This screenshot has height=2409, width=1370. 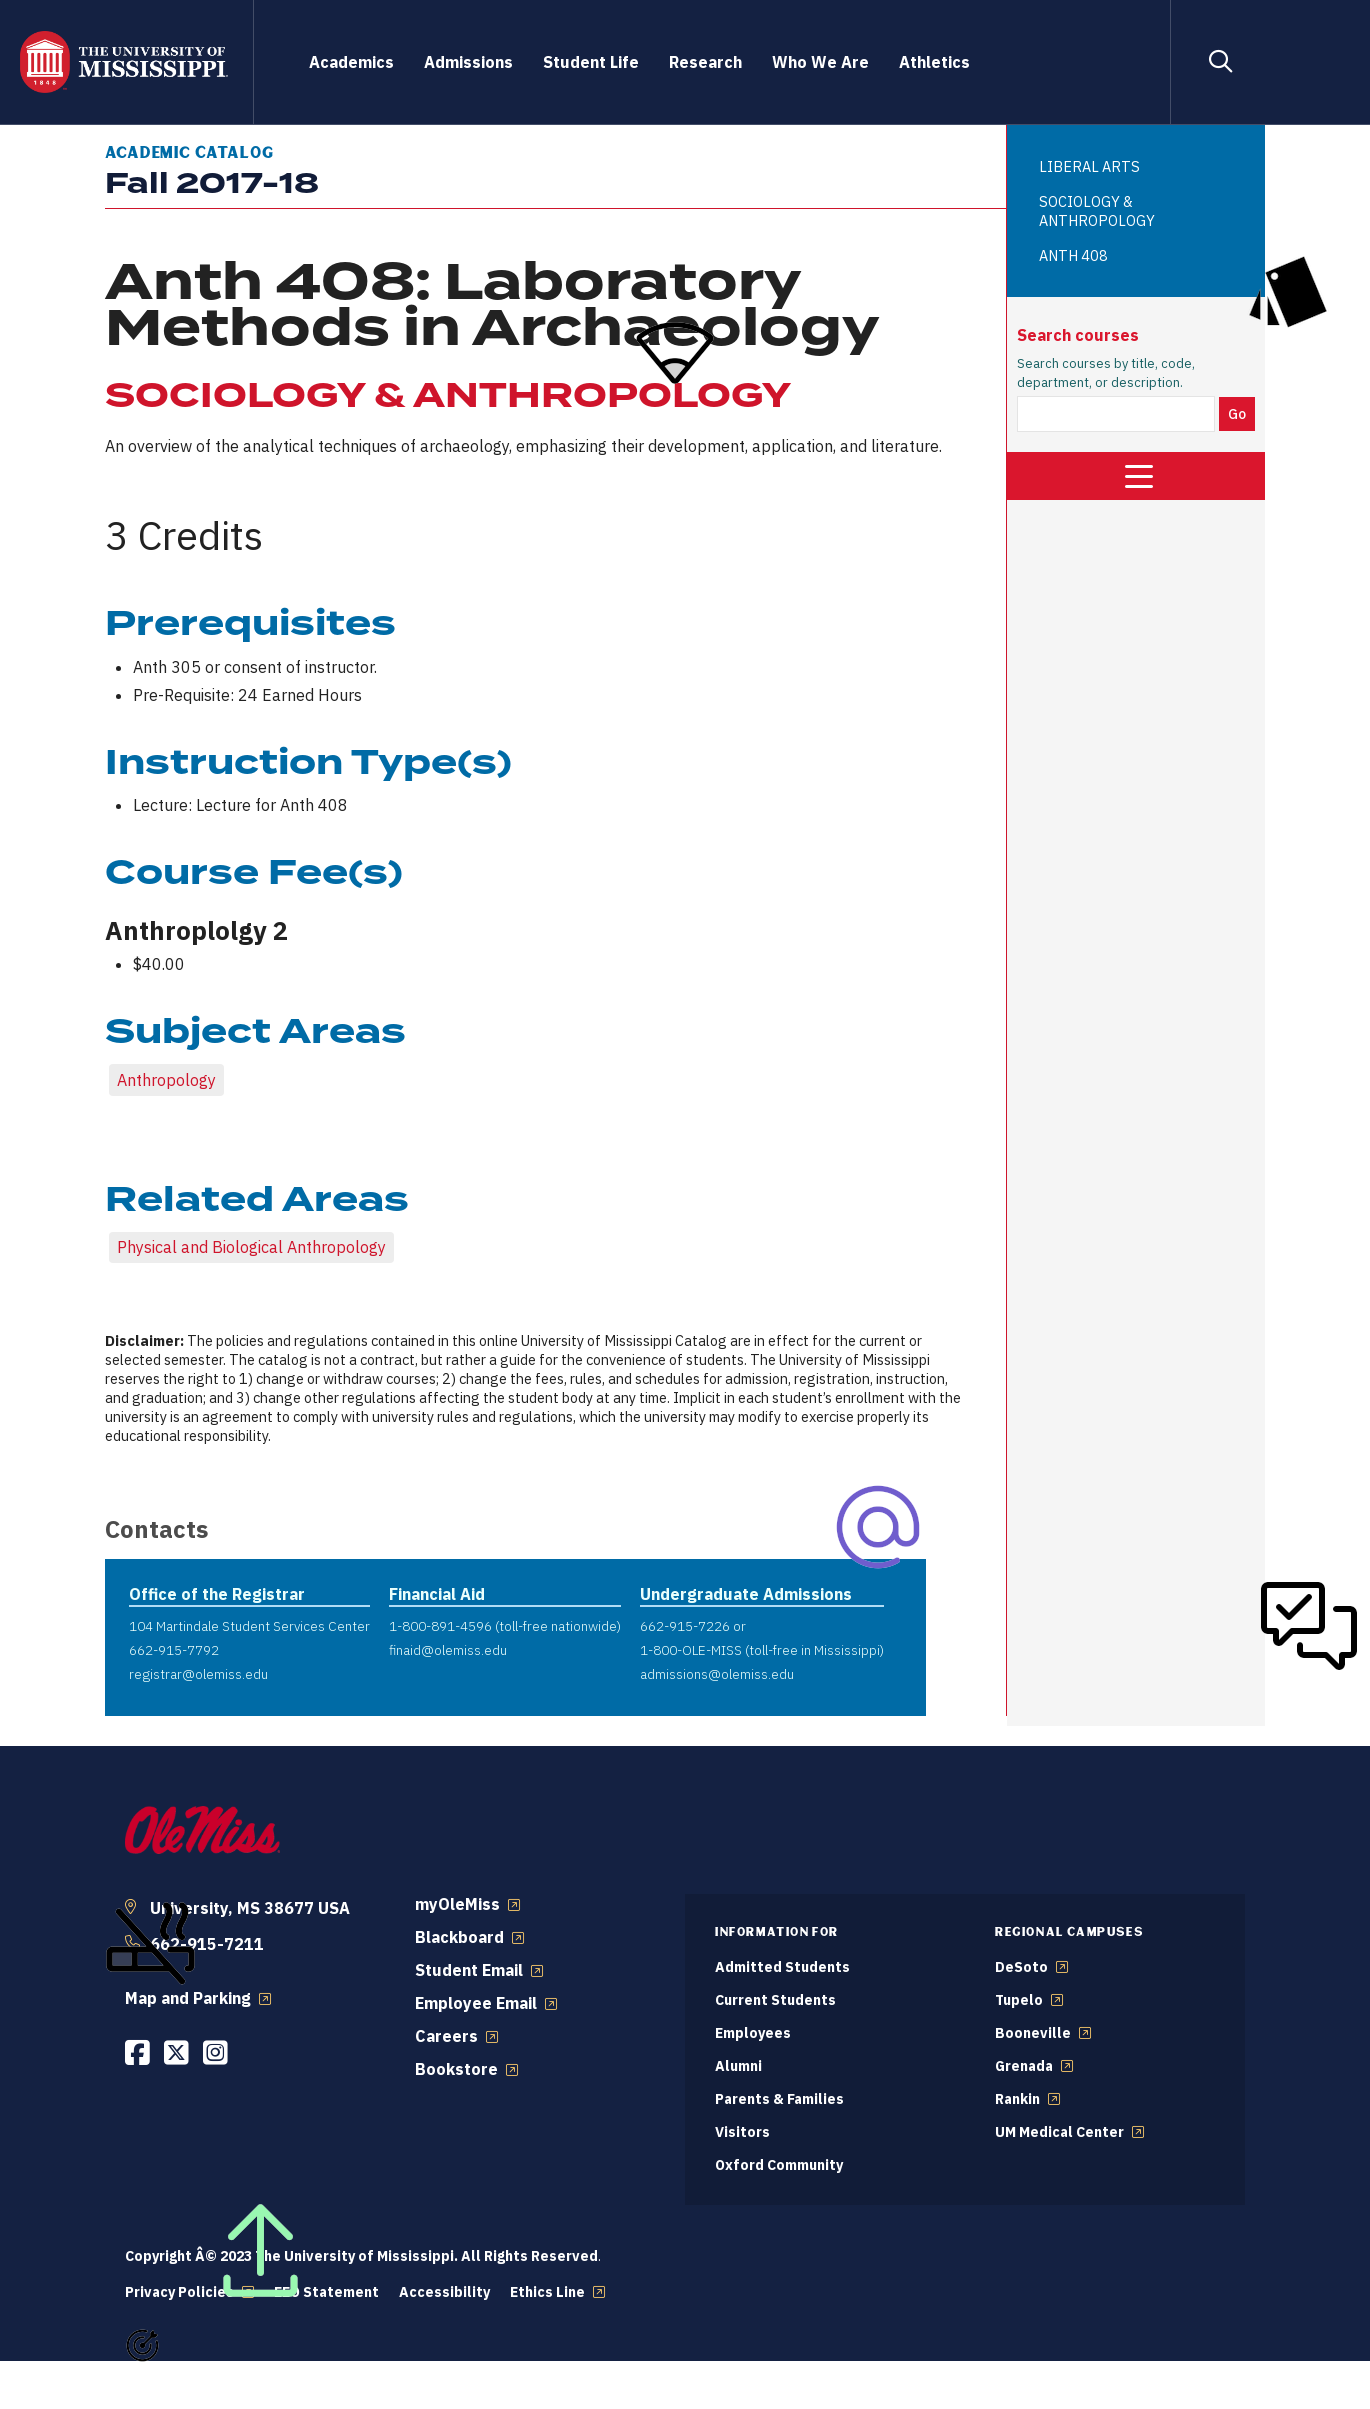 I want to click on indicates a no smoking area, so click(x=150, y=1946).